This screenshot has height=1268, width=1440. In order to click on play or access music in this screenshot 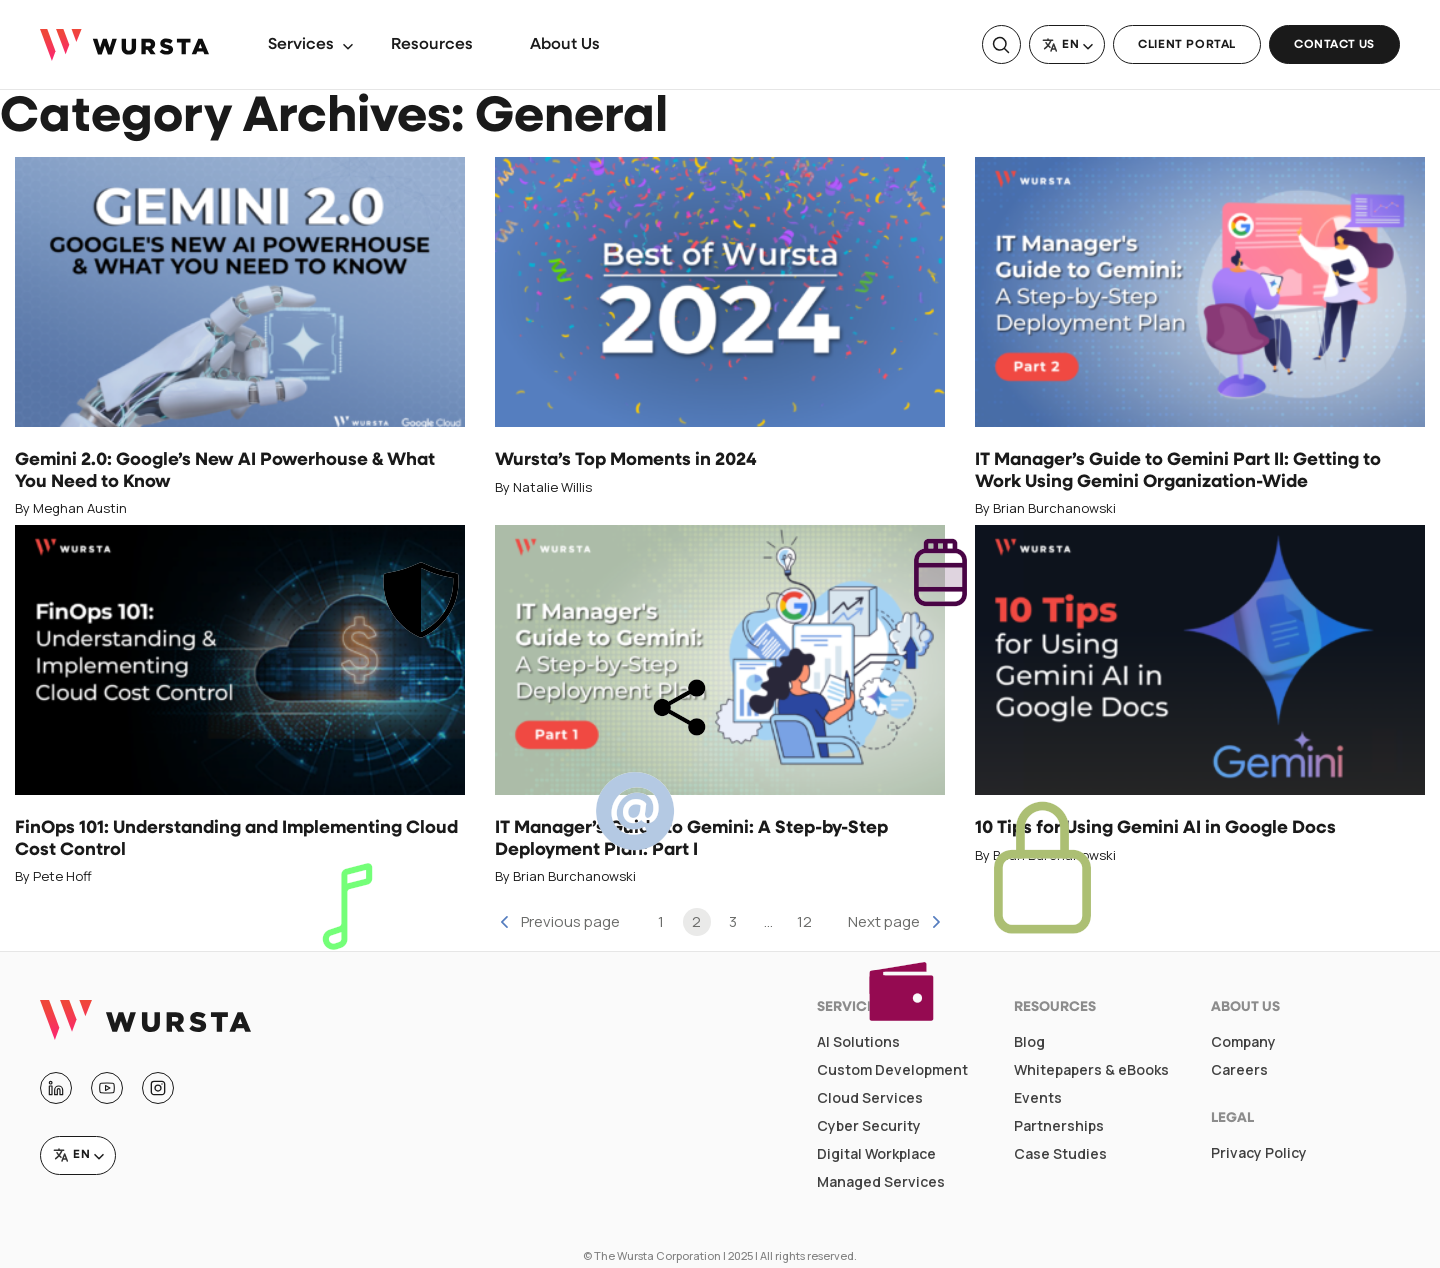, I will do `click(347, 906)`.